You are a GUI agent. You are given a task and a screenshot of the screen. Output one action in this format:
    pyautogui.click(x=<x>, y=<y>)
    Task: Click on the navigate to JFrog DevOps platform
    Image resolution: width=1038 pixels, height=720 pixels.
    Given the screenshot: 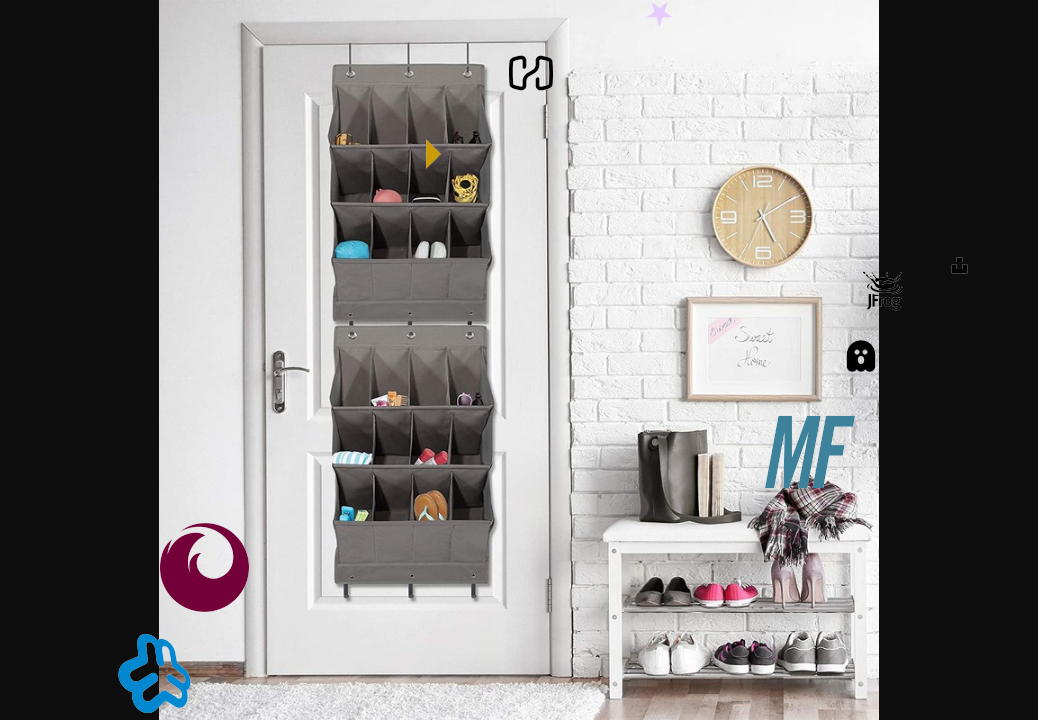 What is the action you would take?
    pyautogui.click(x=883, y=291)
    